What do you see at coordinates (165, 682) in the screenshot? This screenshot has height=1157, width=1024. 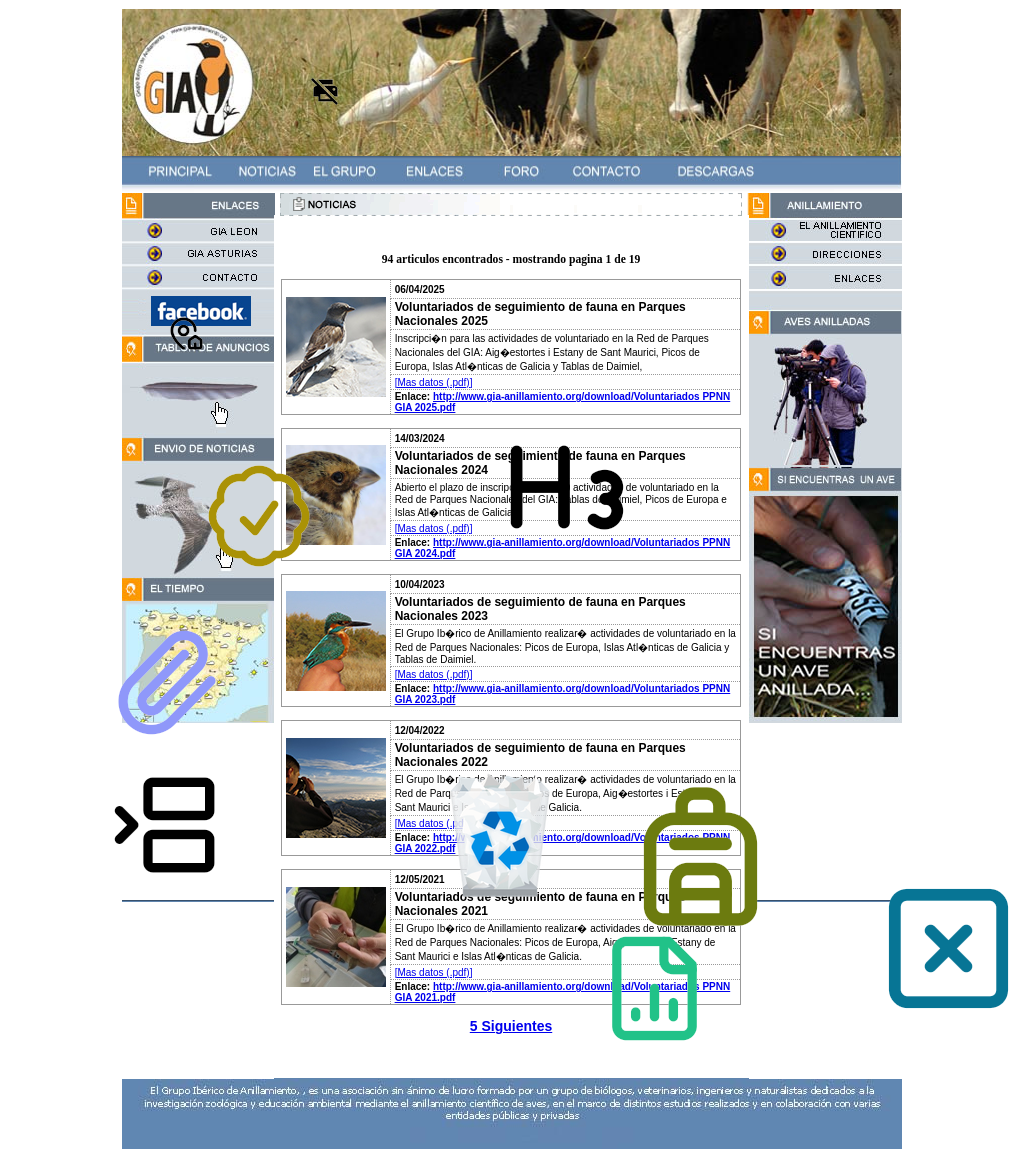 I see `attach a file to your message` at bounding box center [165, 682].